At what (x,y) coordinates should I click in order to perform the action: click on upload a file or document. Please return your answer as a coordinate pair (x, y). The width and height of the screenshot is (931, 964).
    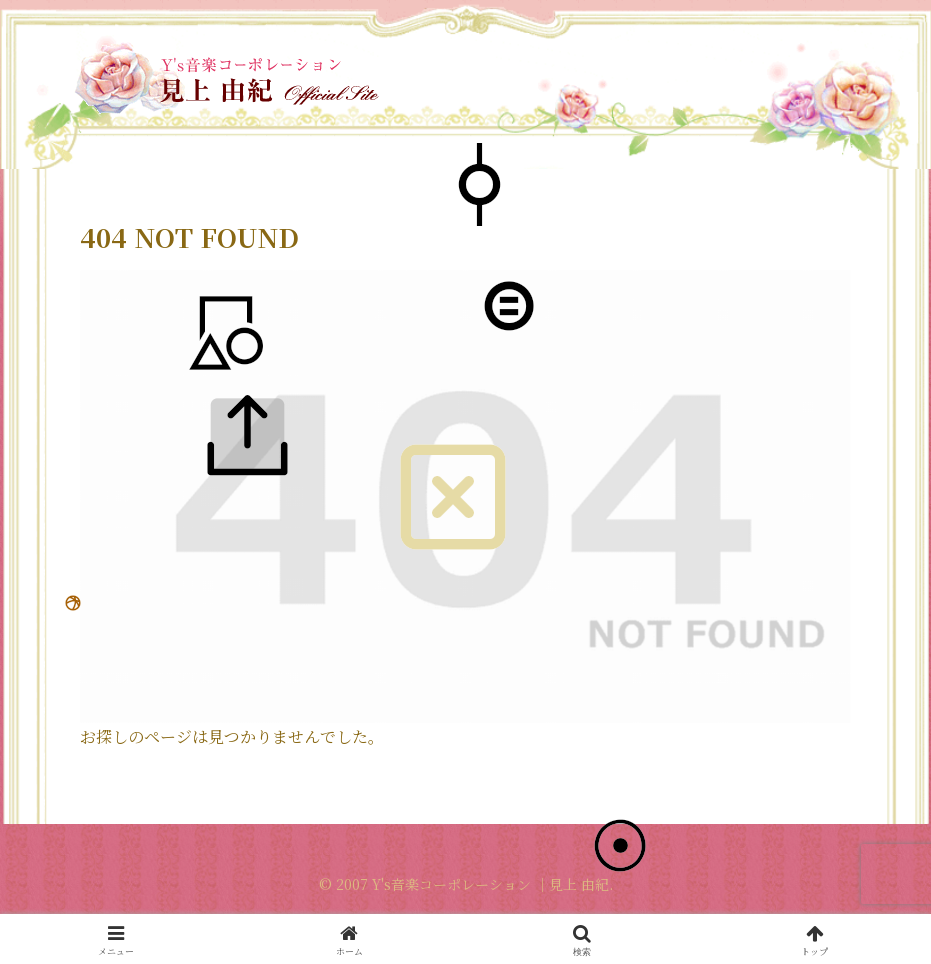
    Looking at the image, I should click on (247, 438).